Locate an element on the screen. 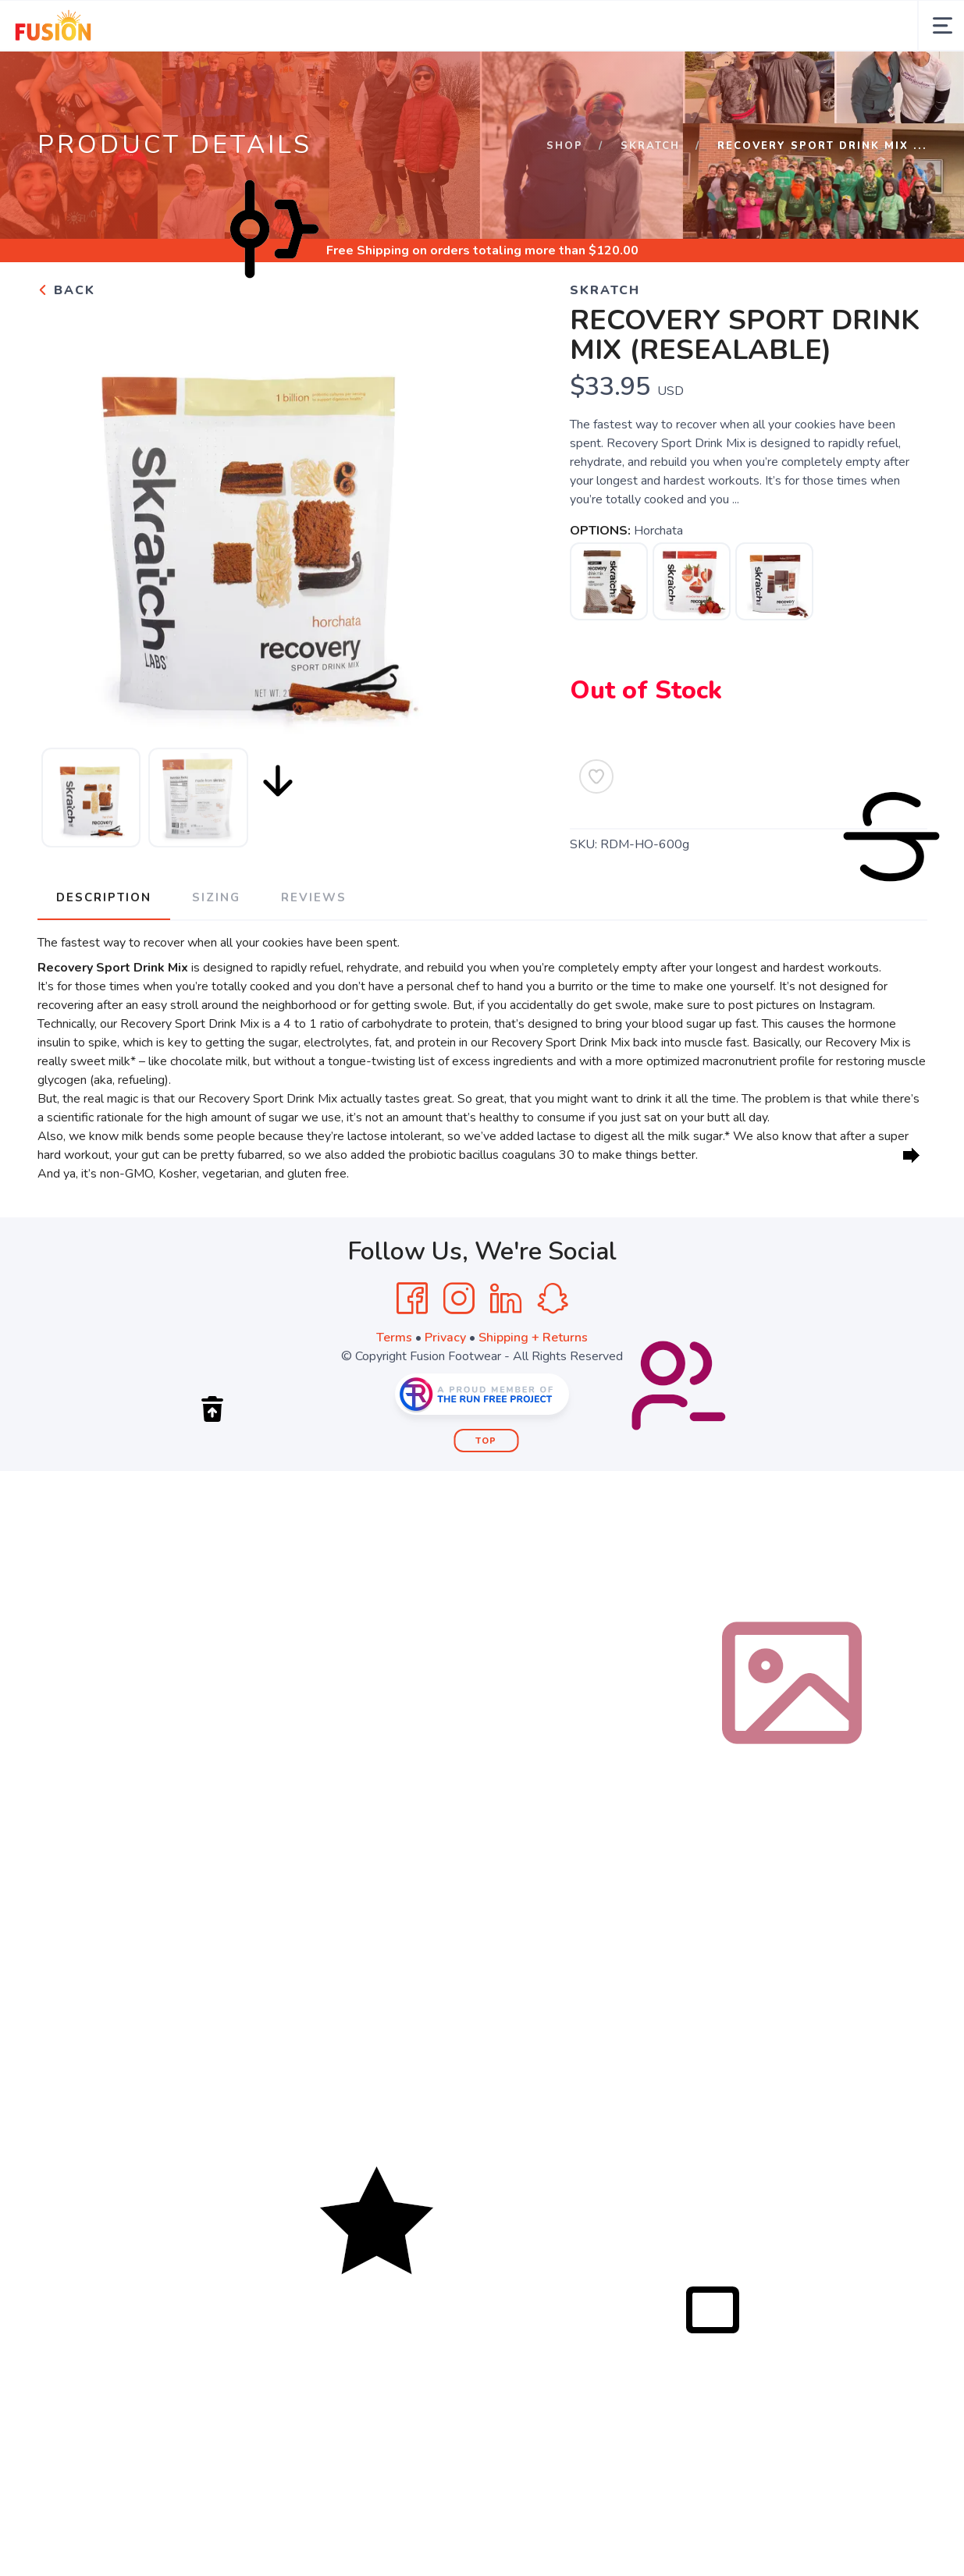 This screenshot has height=2576, width=964. view media file is located at coordinates (791, 1682).